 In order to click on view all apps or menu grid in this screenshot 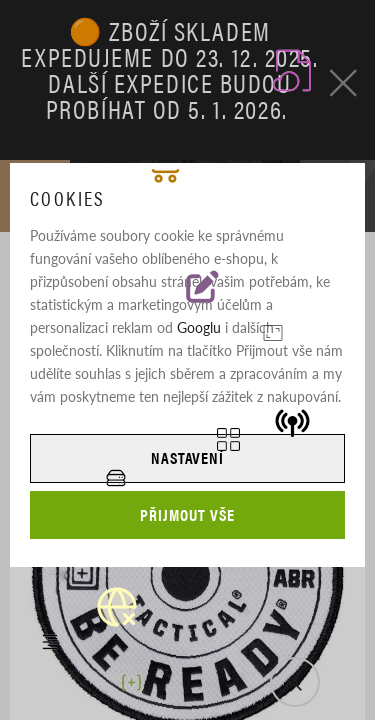, I will do `click(228, 439)`.